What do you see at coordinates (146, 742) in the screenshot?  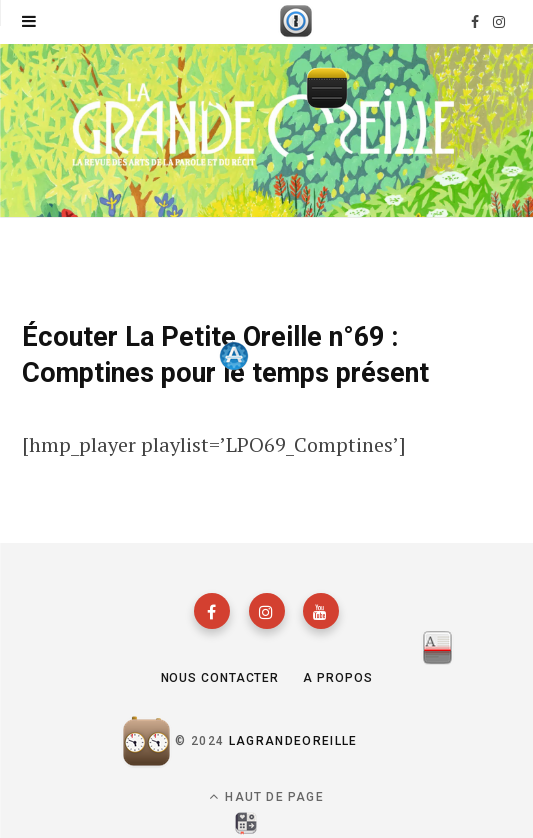 I see `open the chess clock app` at bounding box center [146, 742].